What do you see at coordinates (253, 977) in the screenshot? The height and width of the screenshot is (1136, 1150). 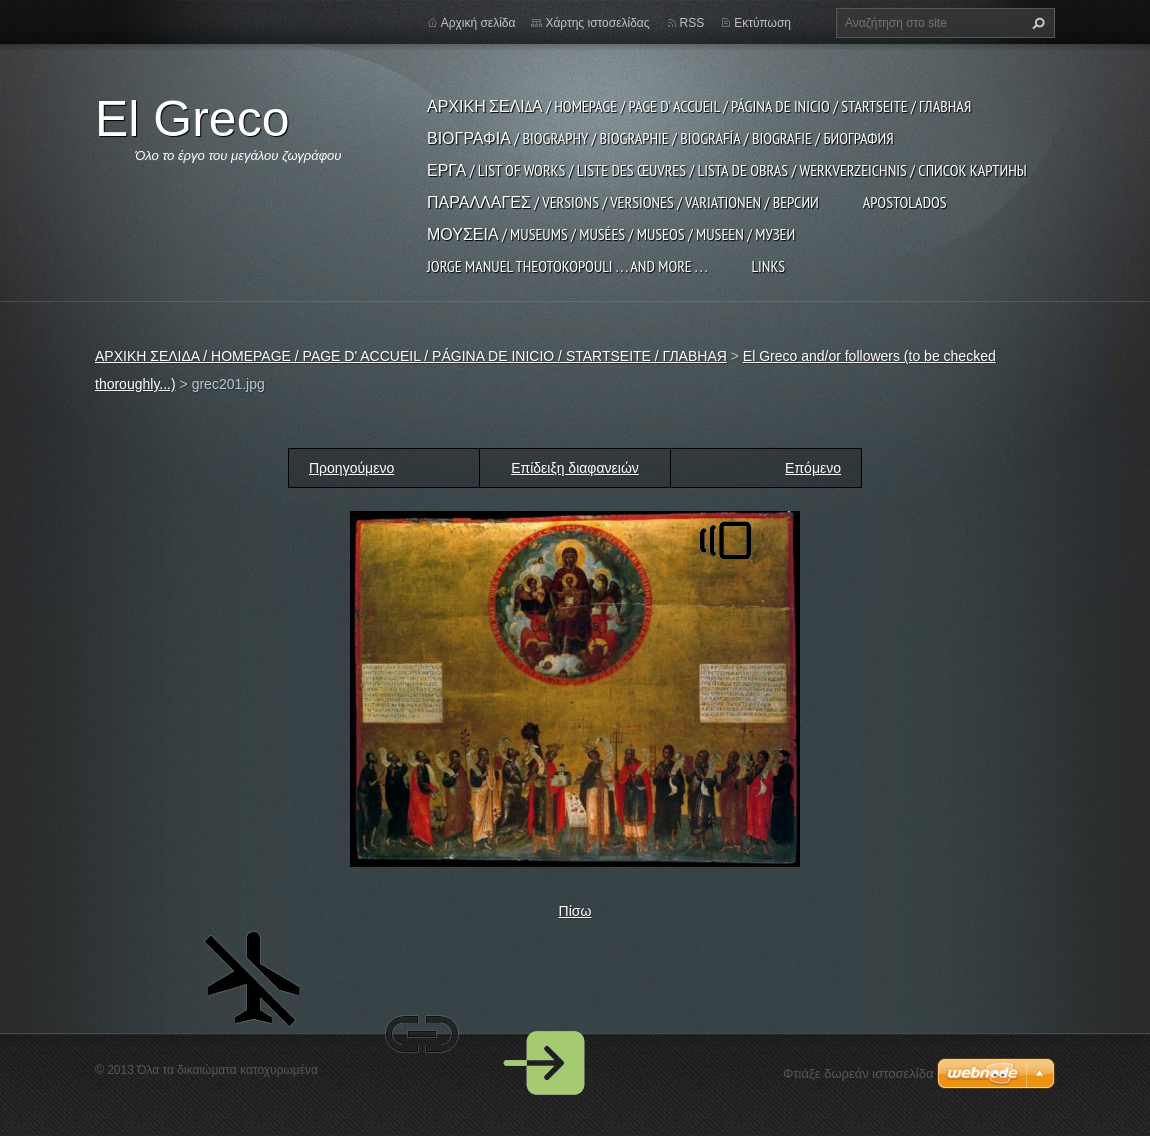 I see `airplane mode is currently disabled` at bounding box center [253, 977].